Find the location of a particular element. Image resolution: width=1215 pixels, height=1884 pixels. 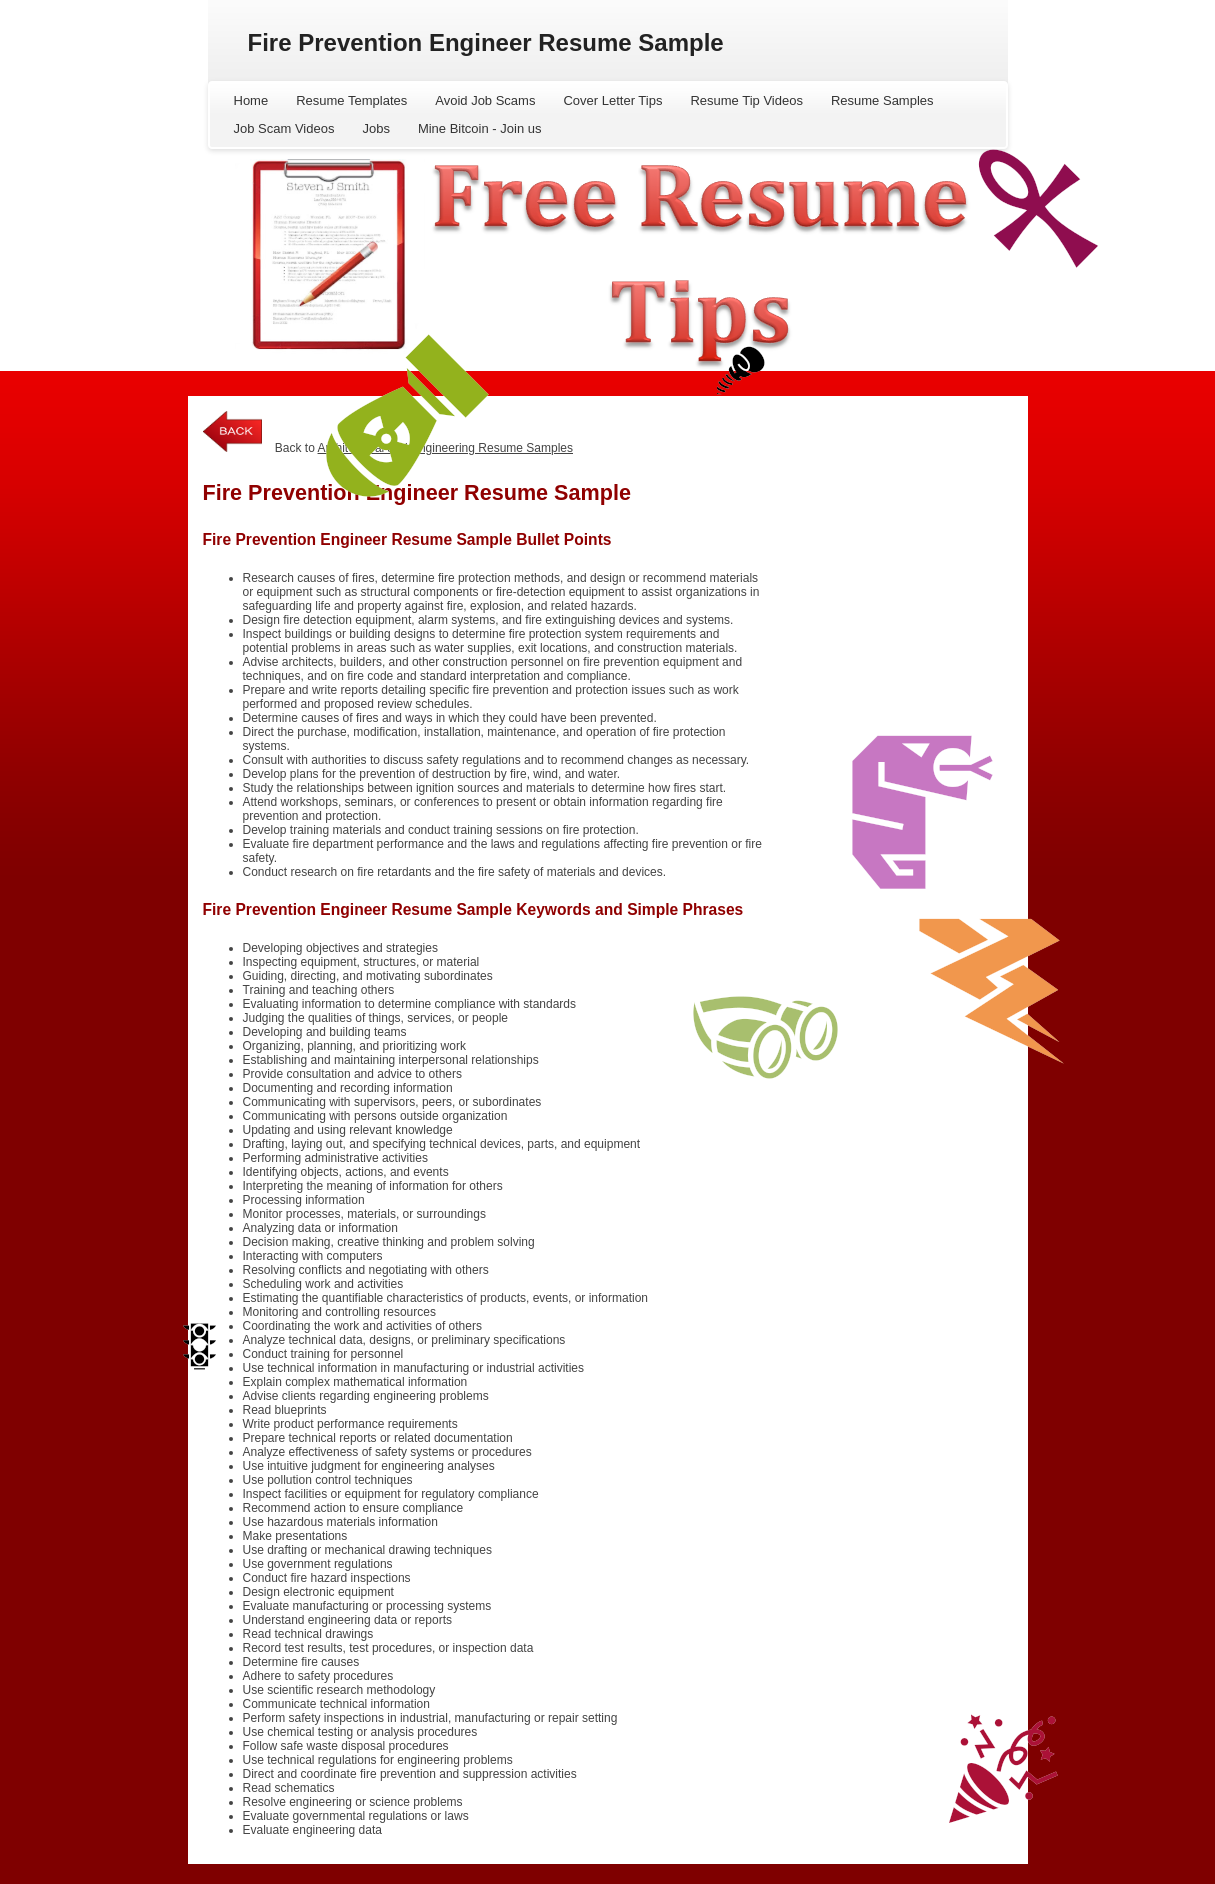

indicates ready status or go signal is located at coordinates (199, 1346).